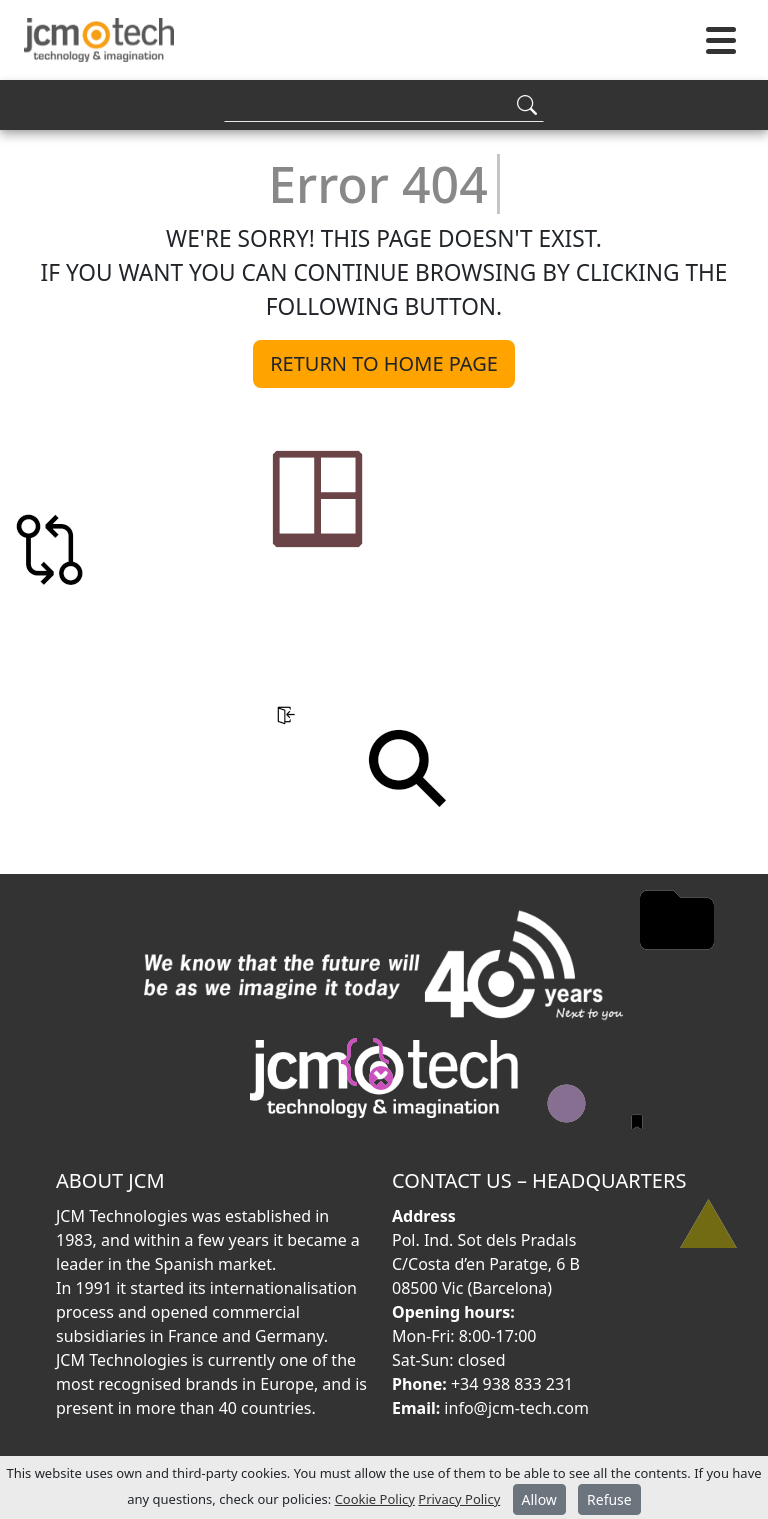 This screenshot has width=768, height=1519. Describe the element at coordinates (365, 1062) in the screenshot. I see `indicates a syntax error with mismatched brackets` at that location.